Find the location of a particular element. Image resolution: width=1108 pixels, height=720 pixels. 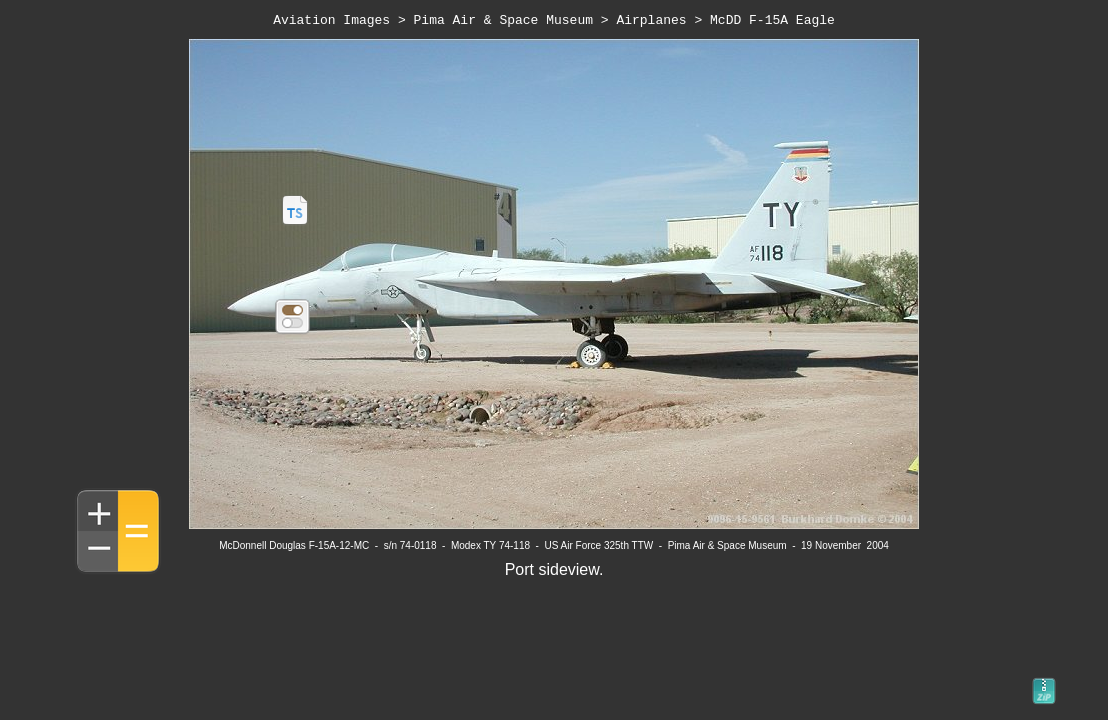

open unity tweak tool settings is located at coordinates (292, 316).